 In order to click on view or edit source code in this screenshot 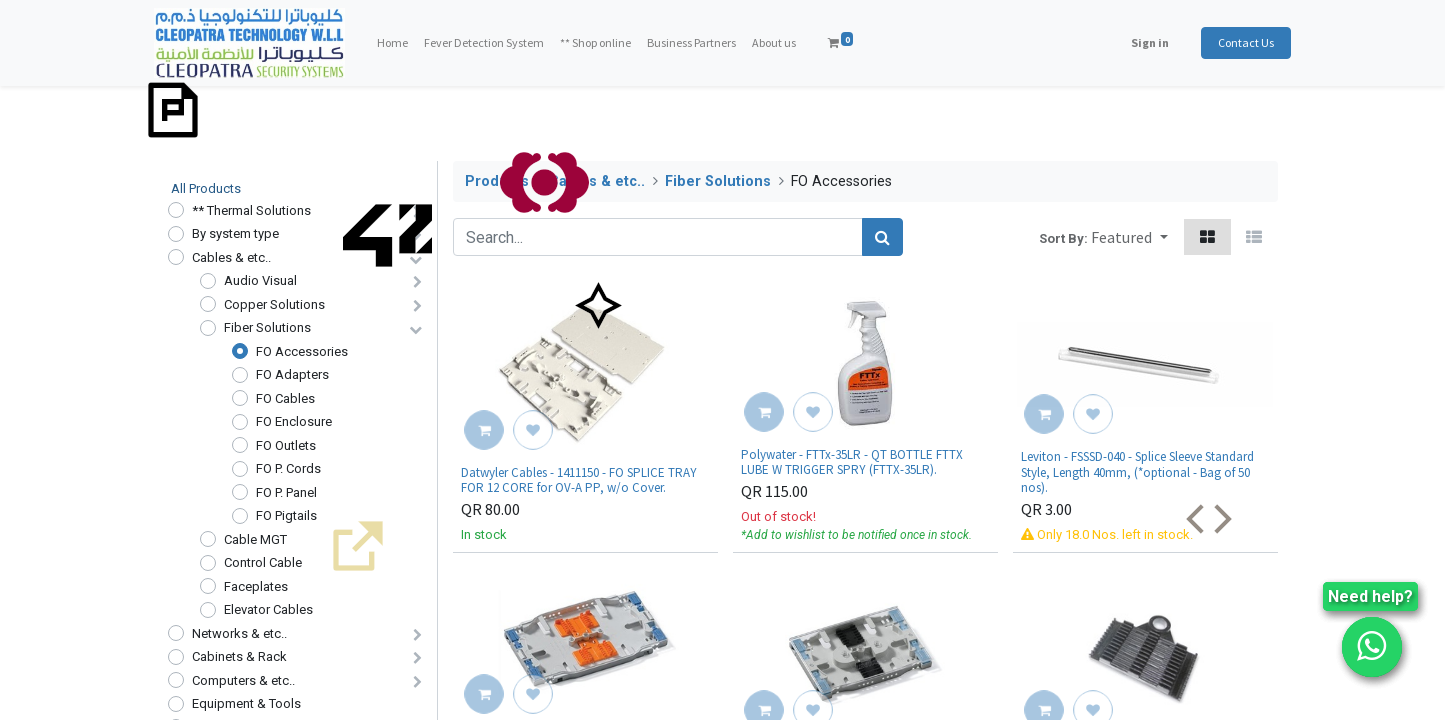, I will do `click(1209, 519)`.